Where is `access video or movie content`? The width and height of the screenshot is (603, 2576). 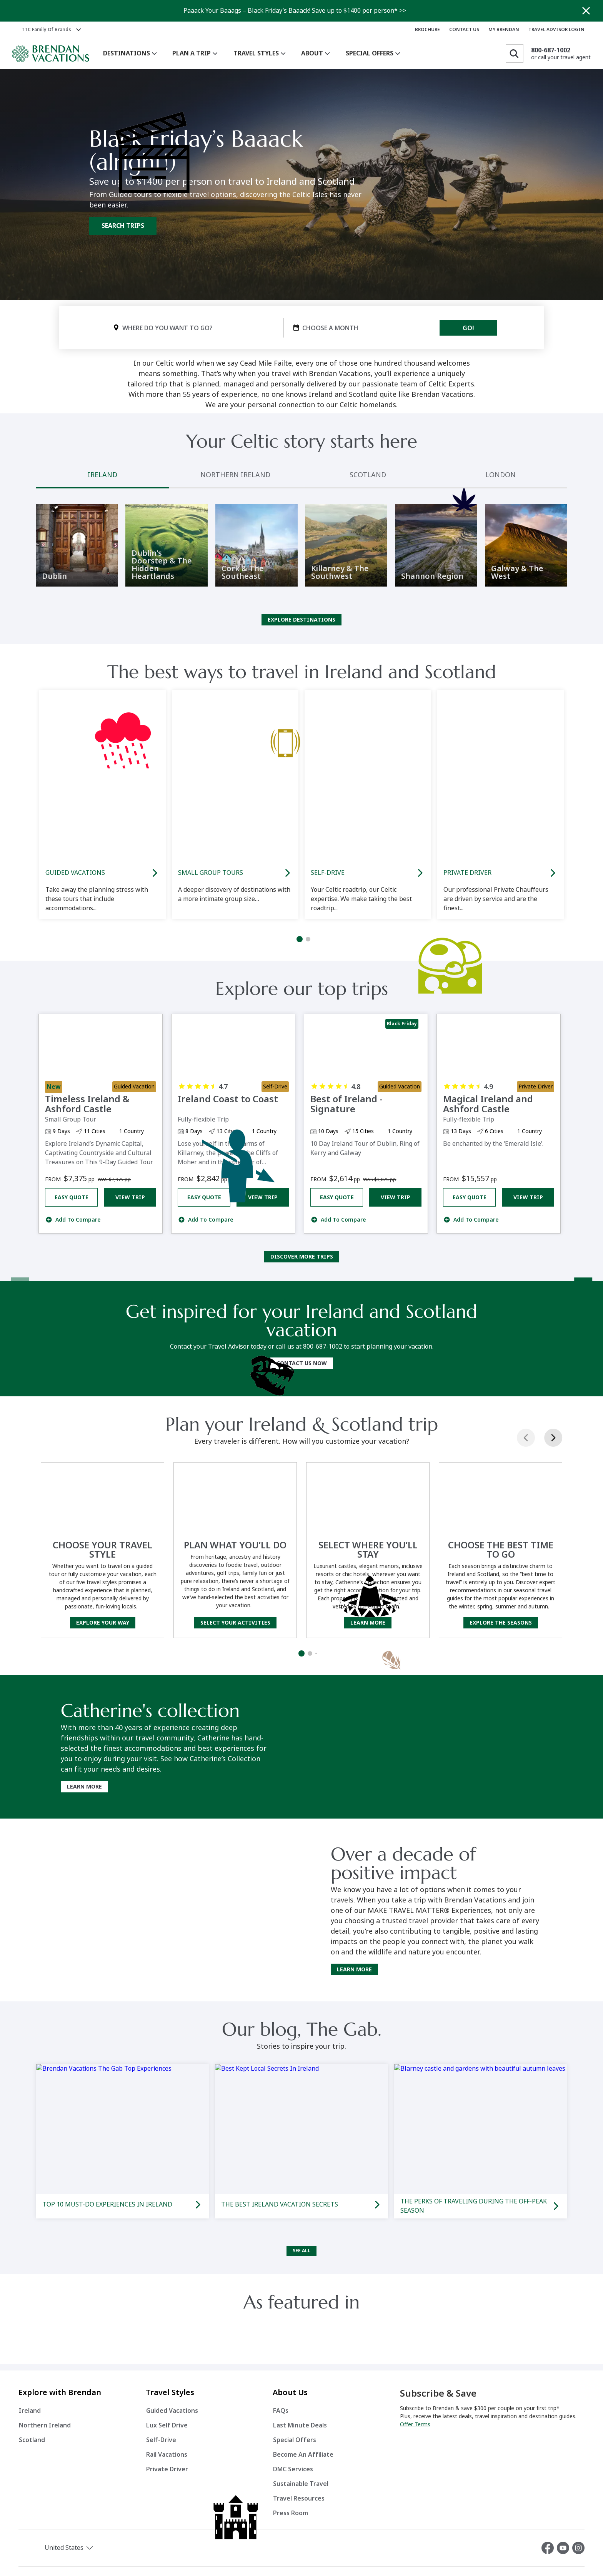
access video or movie content is located at coordinates (154, 152).